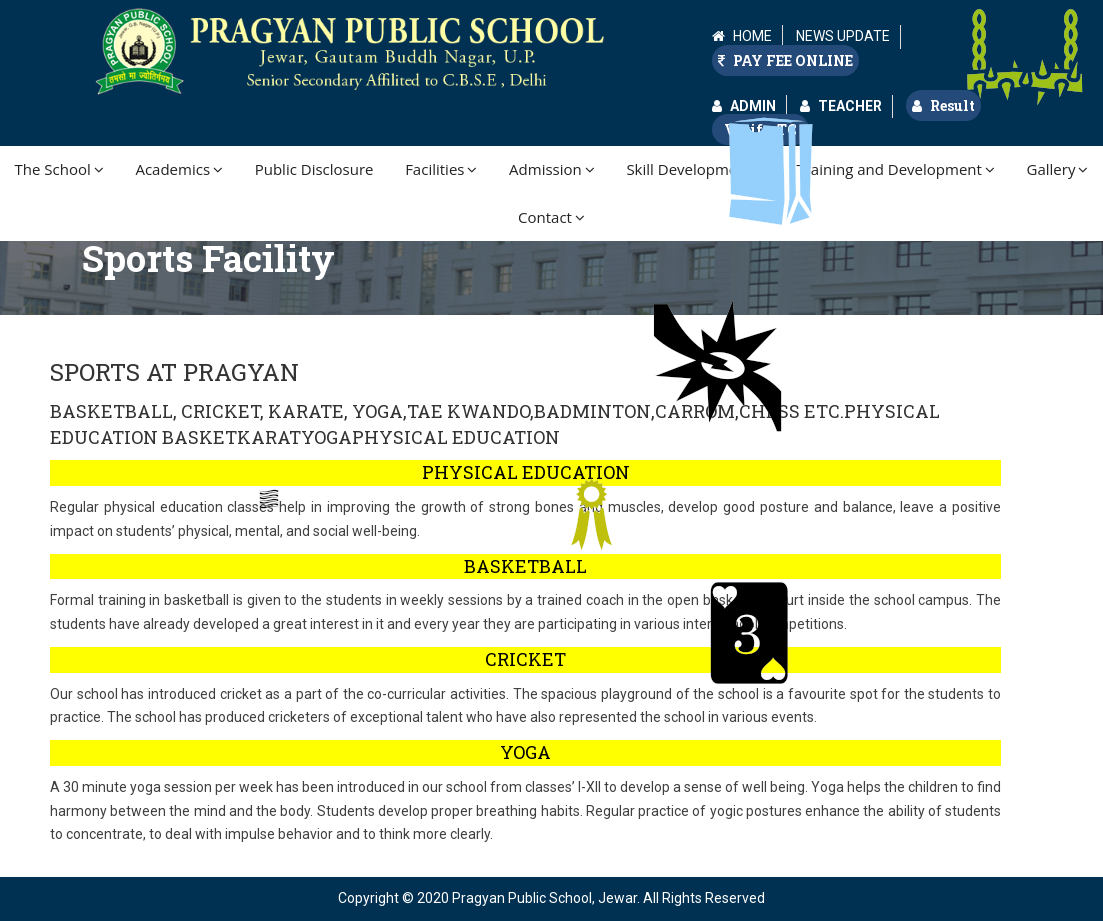 Image resolution: width=1103 pixels, height=921 pixels. What do you see at coordinates (1025, 69) in the screenshot?
I see `select spiked trunk trap or obstacle` at bounding box center [1025, 69].